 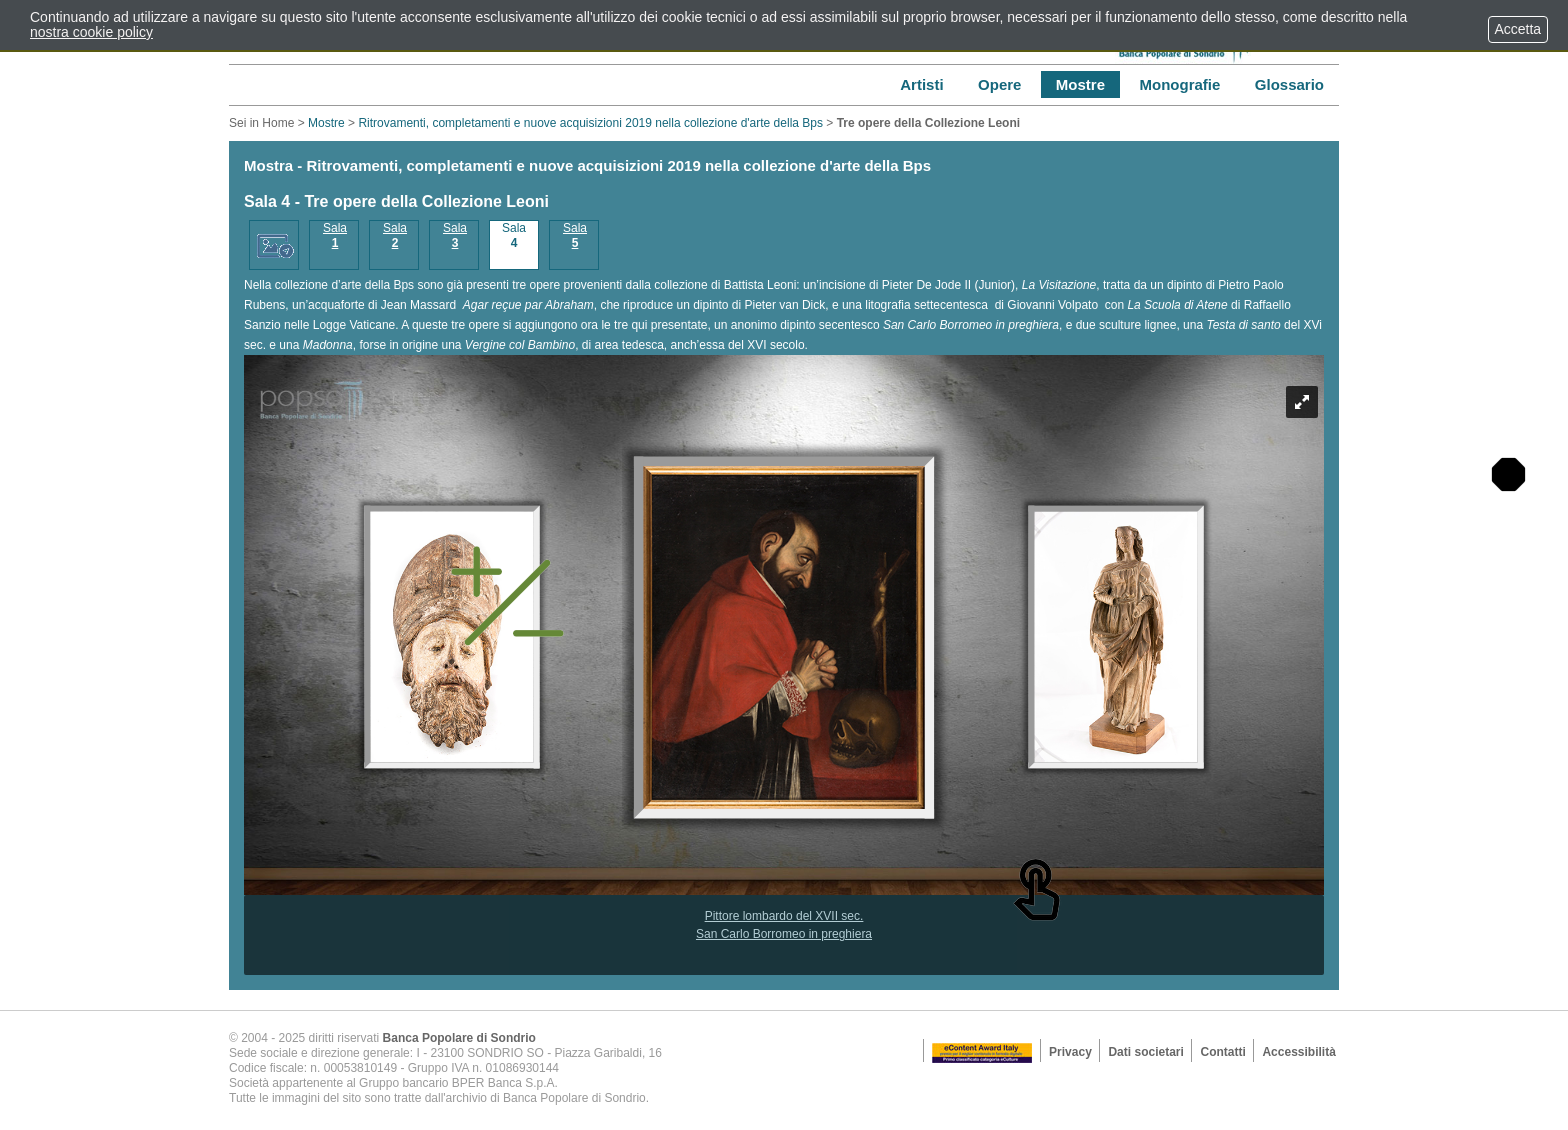 I want to click on indicates a stop or warning state, so click(x=1508, y=474).